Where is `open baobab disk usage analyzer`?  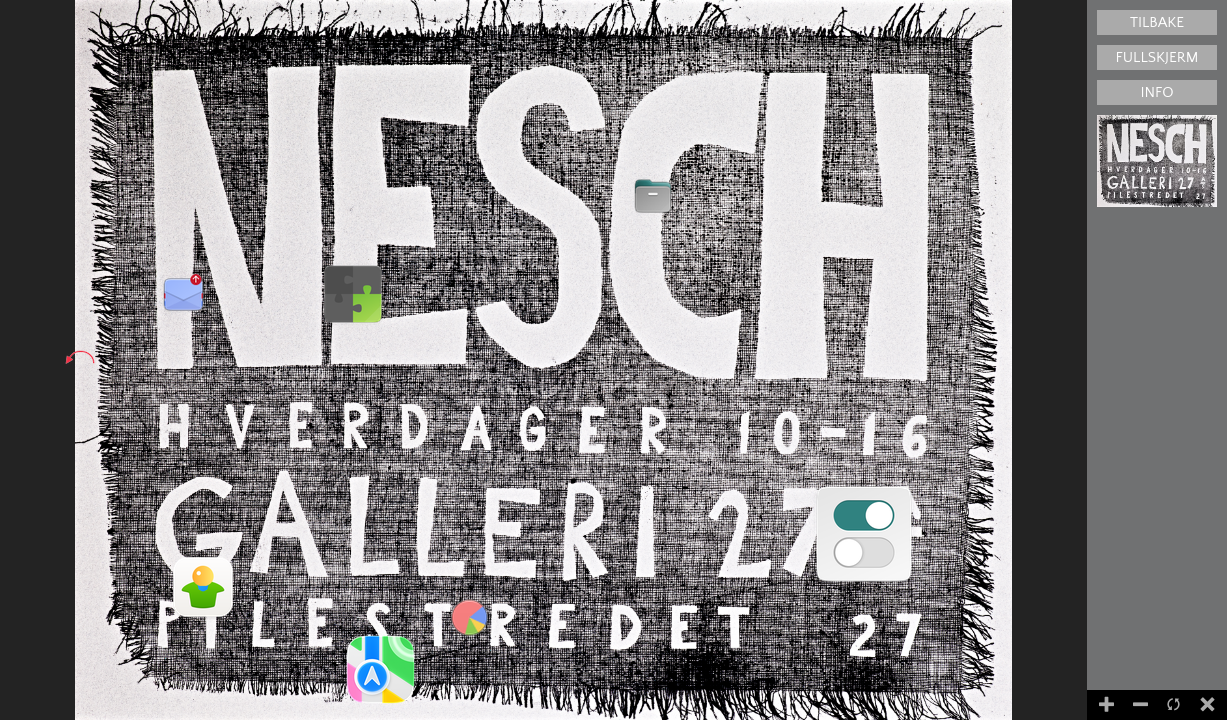
open baobab disk usage analyzer is located at coordinates (469, 617).